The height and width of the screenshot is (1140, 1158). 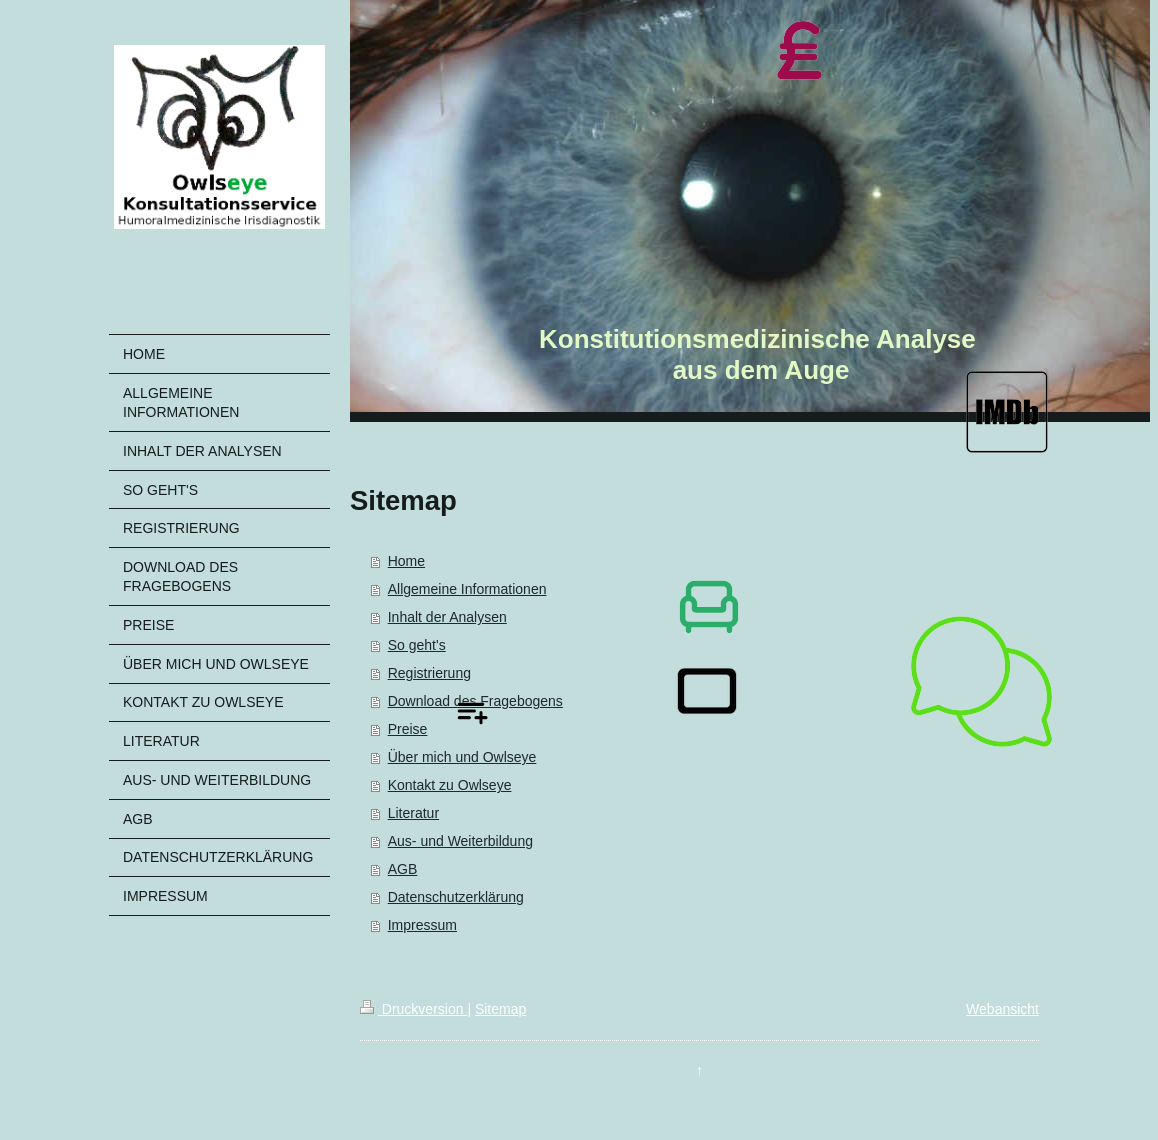 What do you see at coordinates (800, 49) in the screenshot?
I see `indicates price or amount in Turkish lira` at bounding box center [800, 49].